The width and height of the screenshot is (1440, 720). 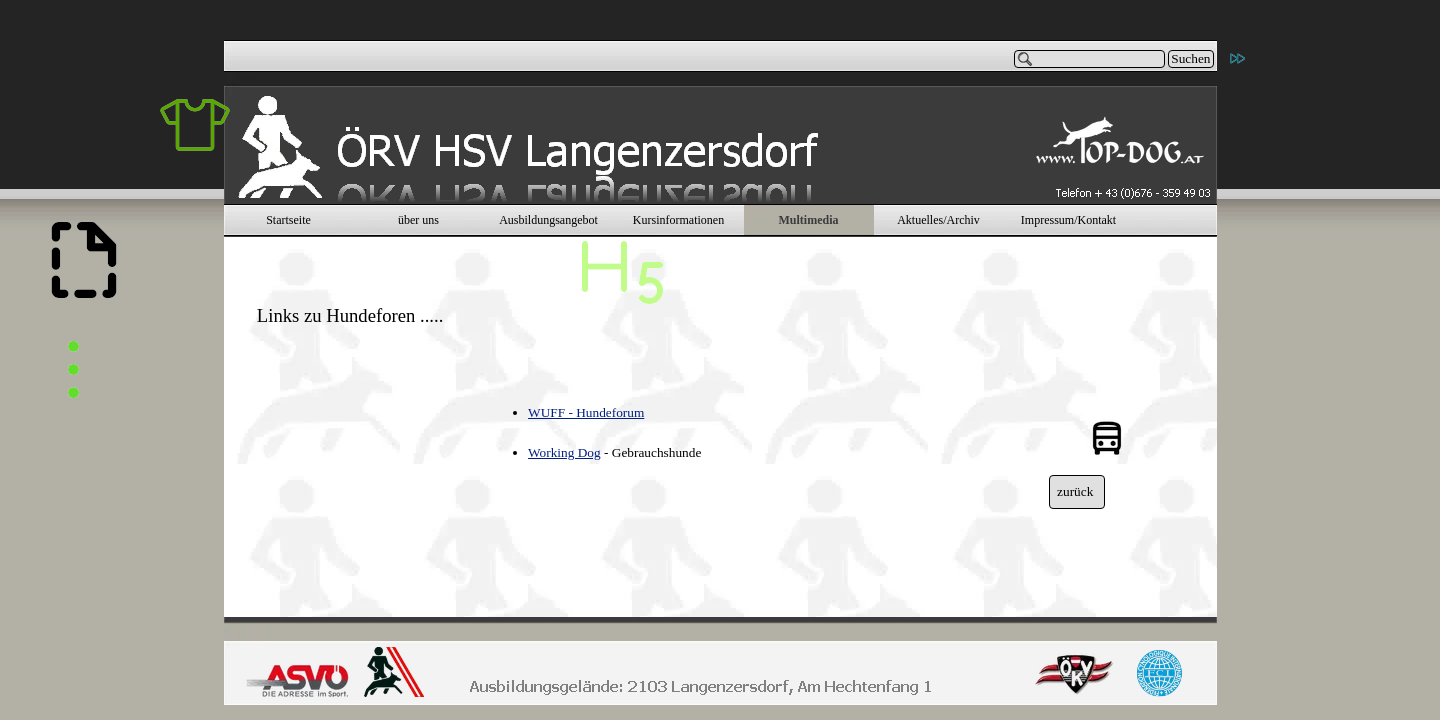 I want to click on skip forward in media playback, so click(x=1236, y=58).